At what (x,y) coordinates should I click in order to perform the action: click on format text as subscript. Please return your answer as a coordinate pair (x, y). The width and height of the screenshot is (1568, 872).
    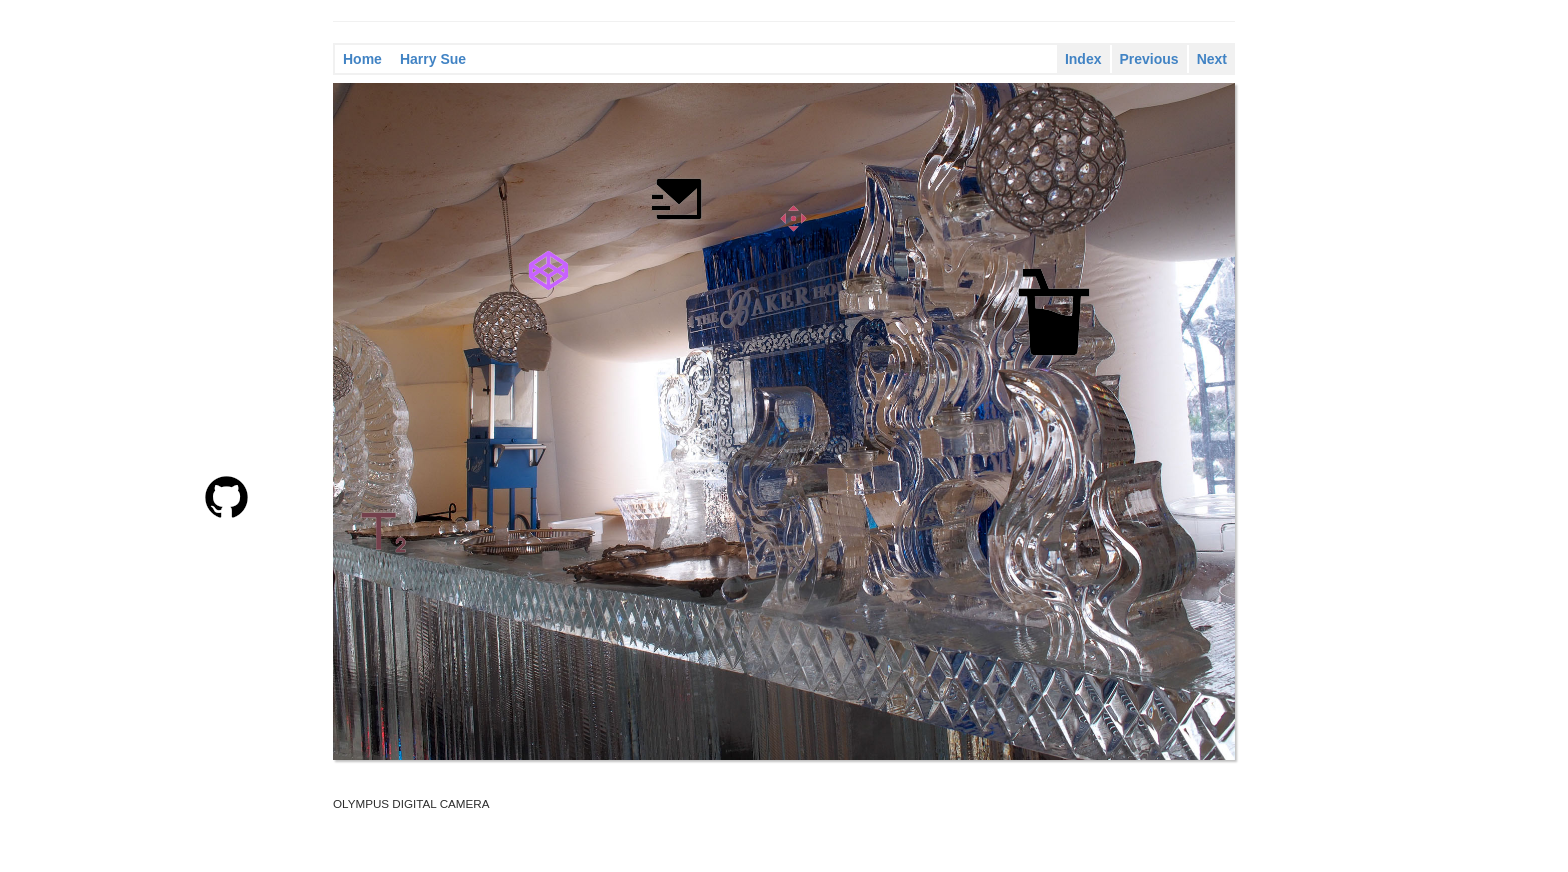
    Looking at the image, I should click on (383, 532).